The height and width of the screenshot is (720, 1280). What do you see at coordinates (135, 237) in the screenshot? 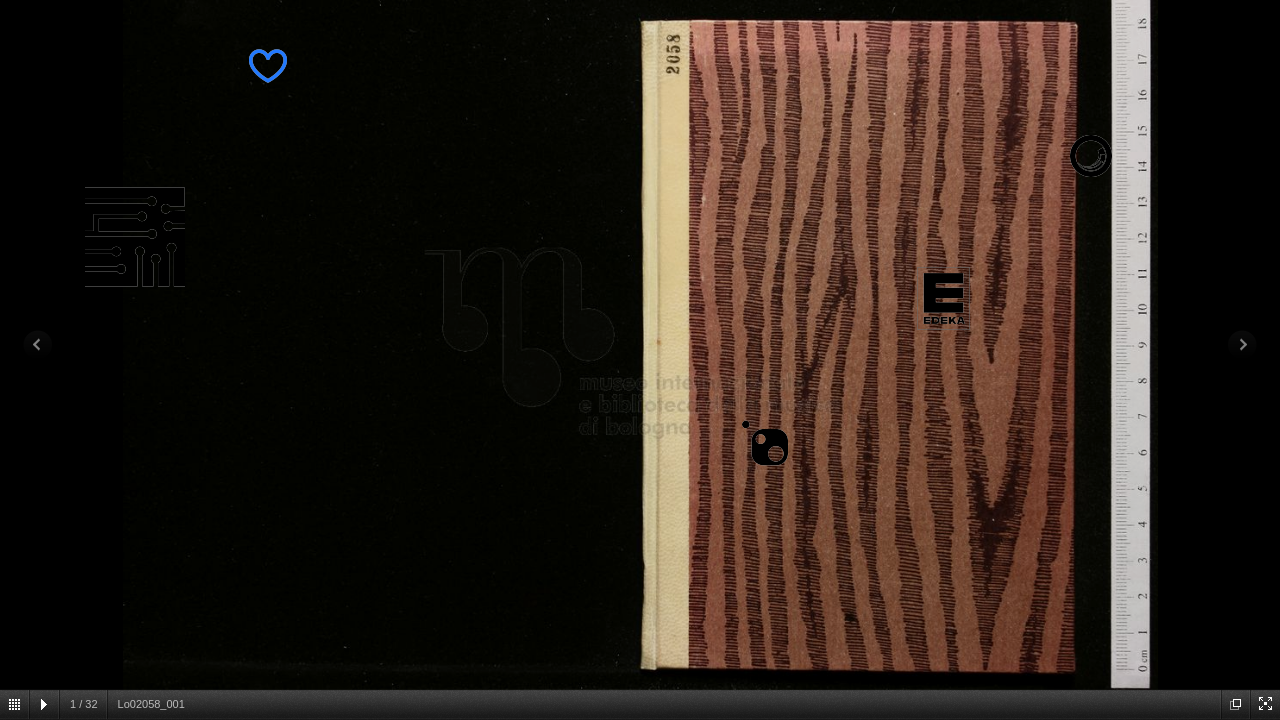
I see `multisim circuit simulation software logo` at bounding box center [135, 237].